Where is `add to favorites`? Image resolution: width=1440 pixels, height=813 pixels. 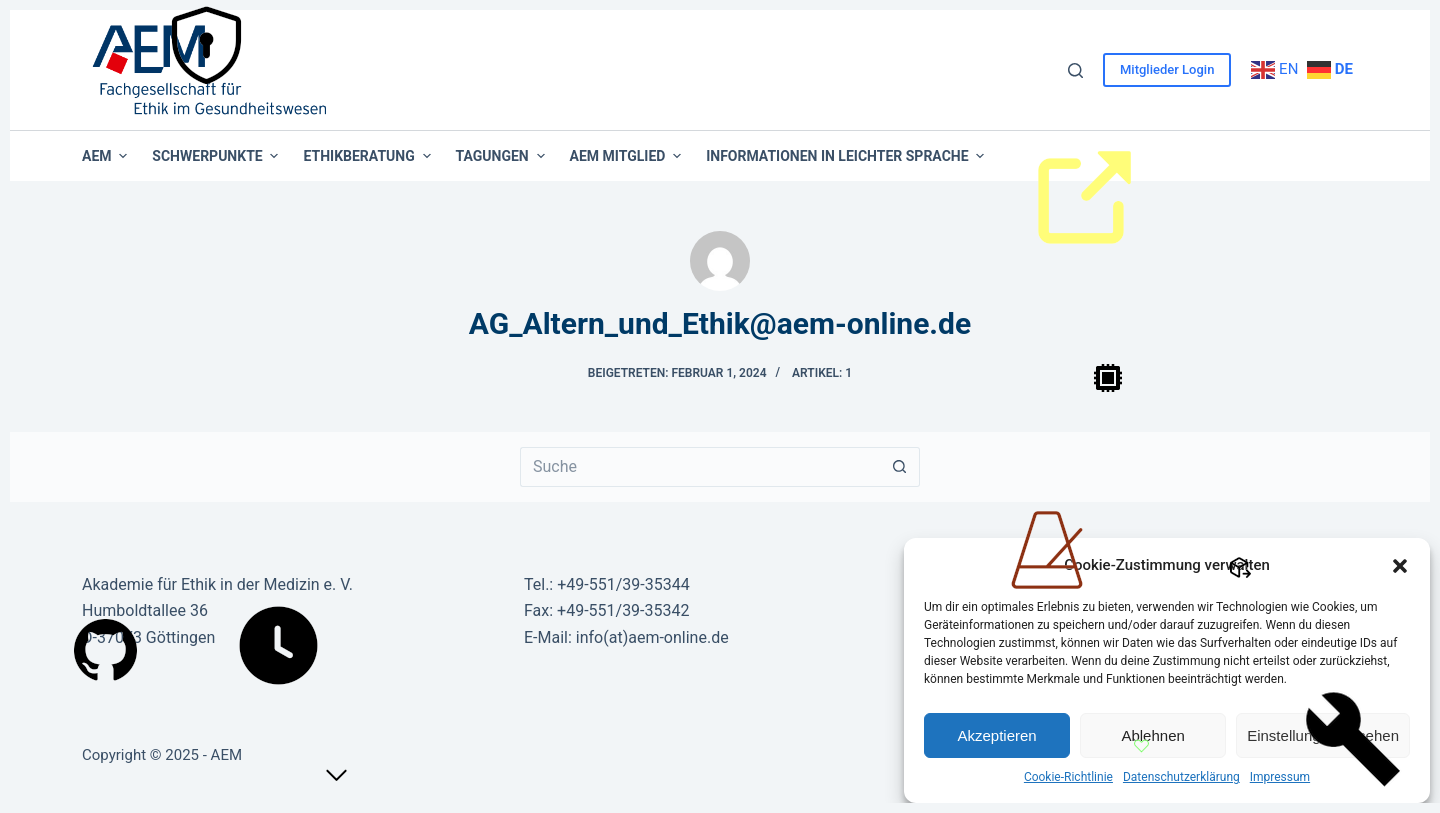
add to favorites is located at coordinates (1141, 745).